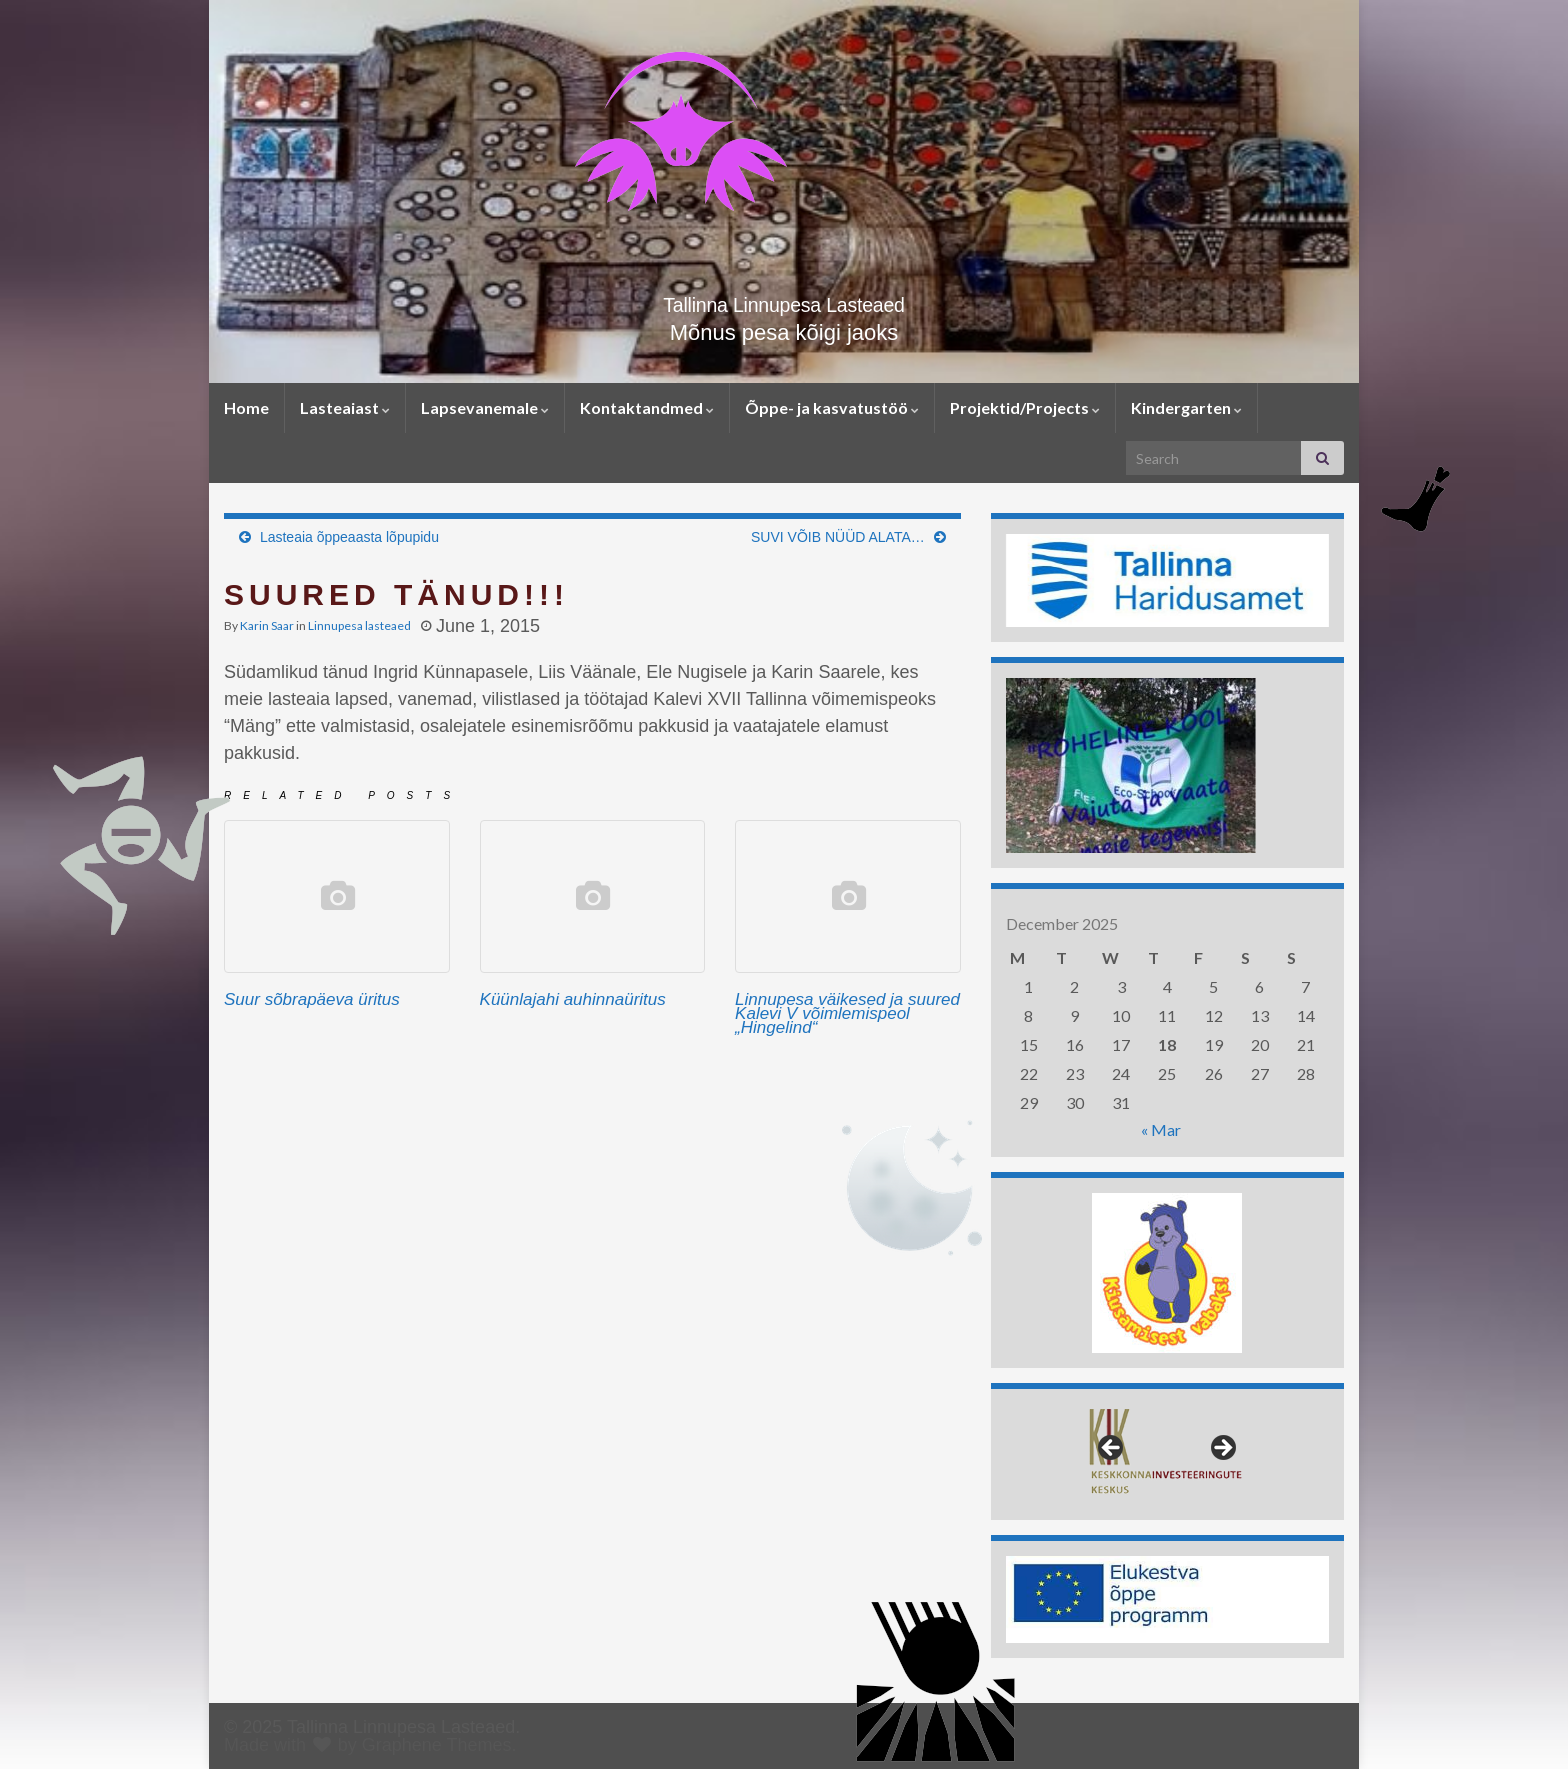 The image size is (1568, 1769). I want to click on indicates clear night weather conditions, so click(912, 1188).